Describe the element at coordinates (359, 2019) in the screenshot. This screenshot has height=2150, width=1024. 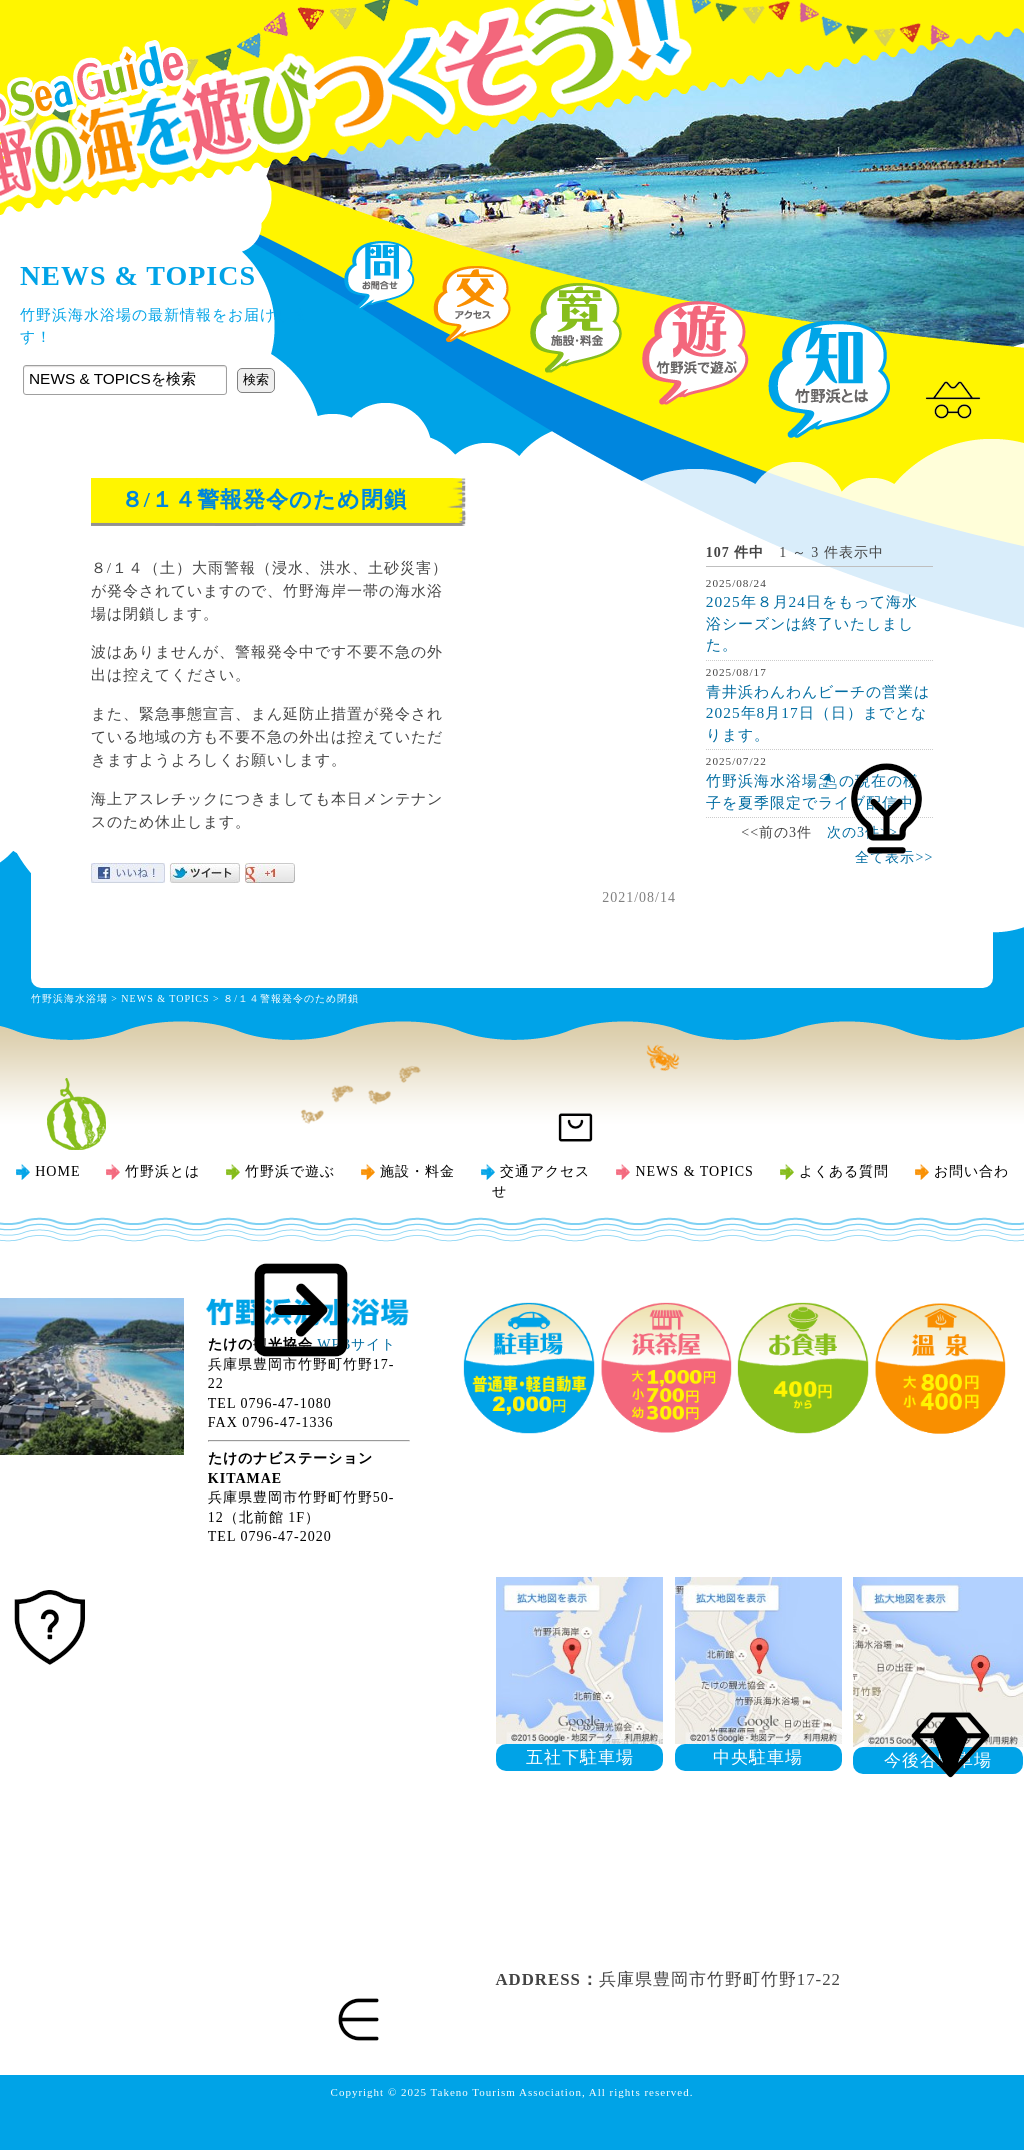
I see `indicates set membership in mathematical notation` at that location.